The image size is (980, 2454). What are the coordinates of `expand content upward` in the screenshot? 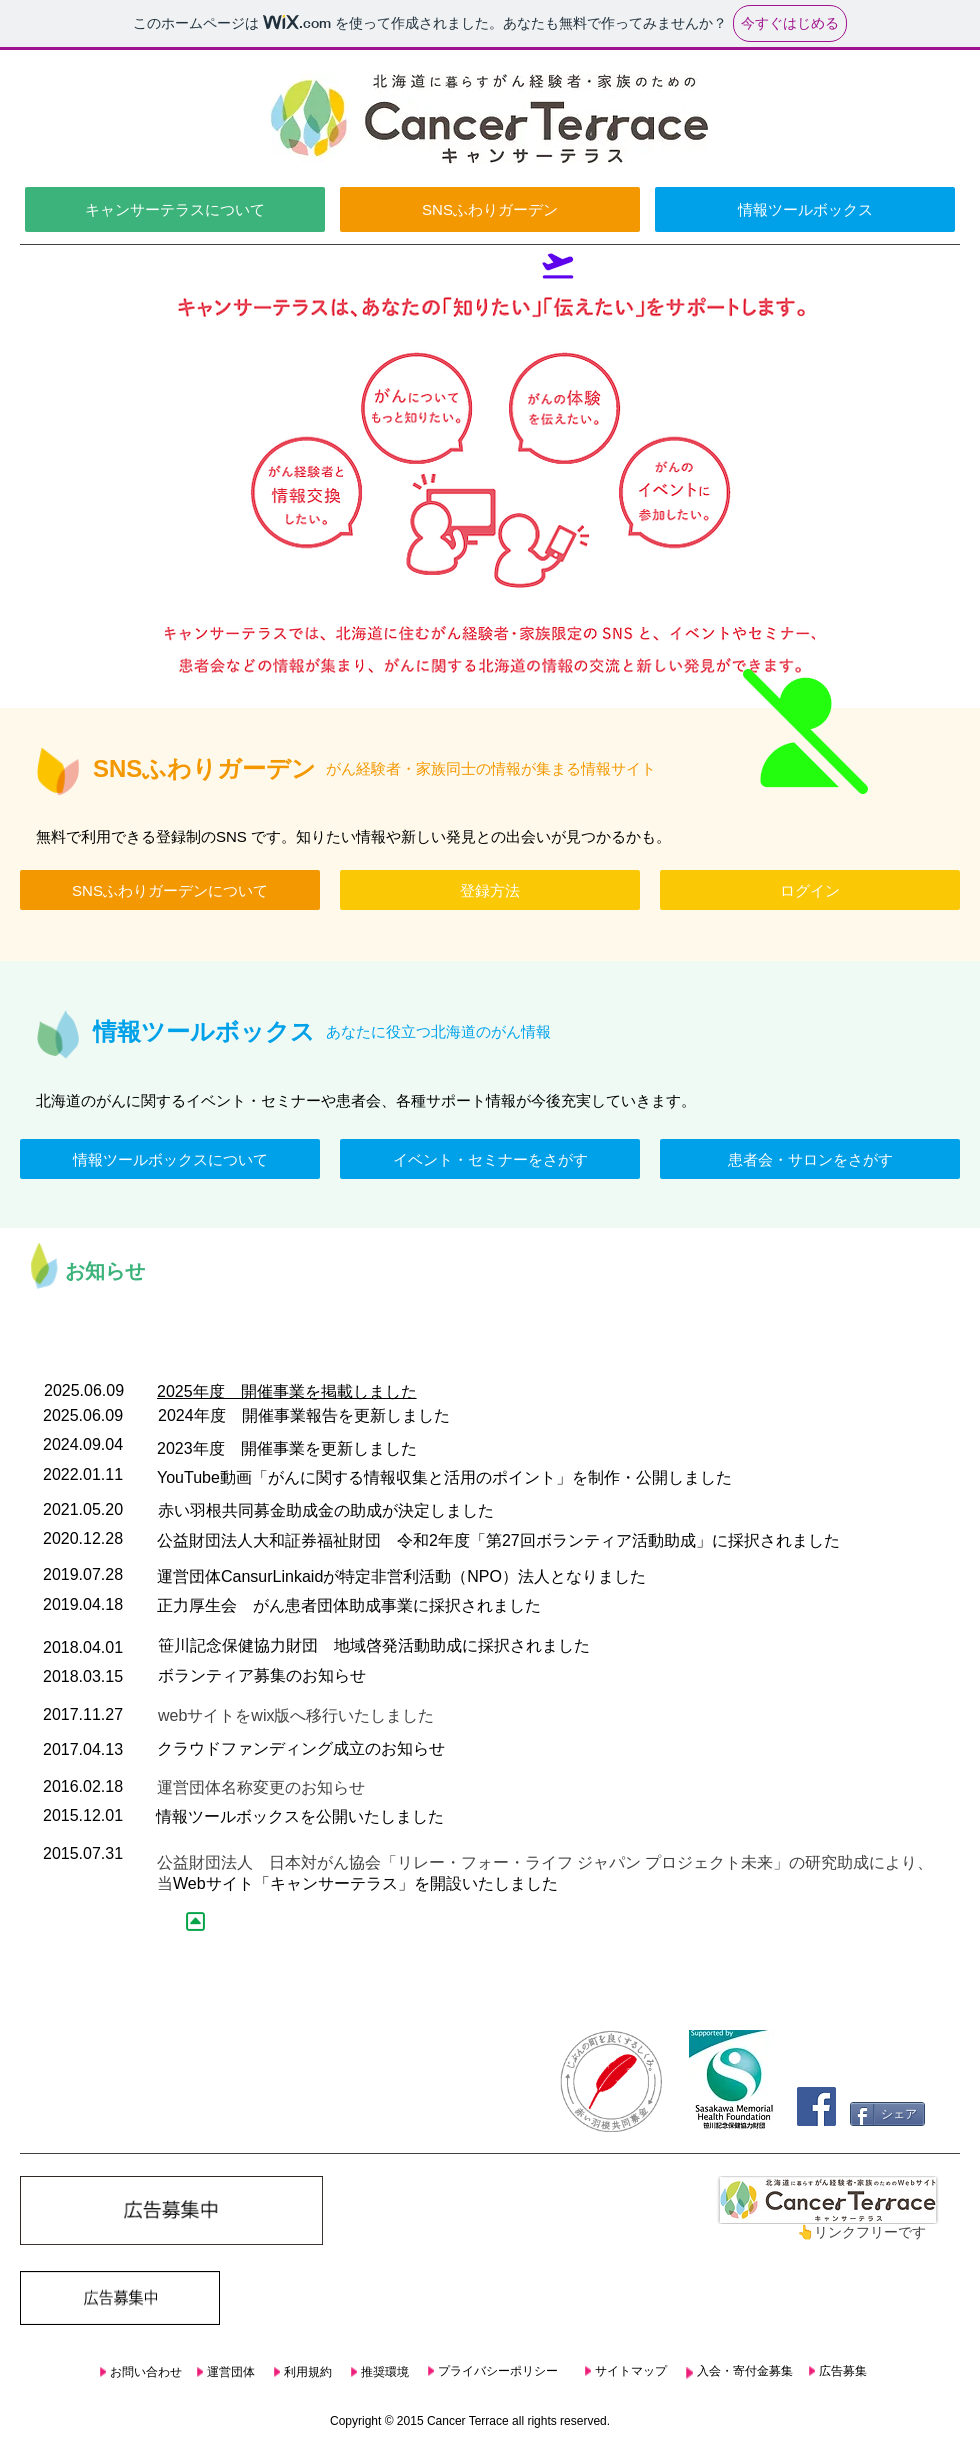 It's located at (195, 1921).